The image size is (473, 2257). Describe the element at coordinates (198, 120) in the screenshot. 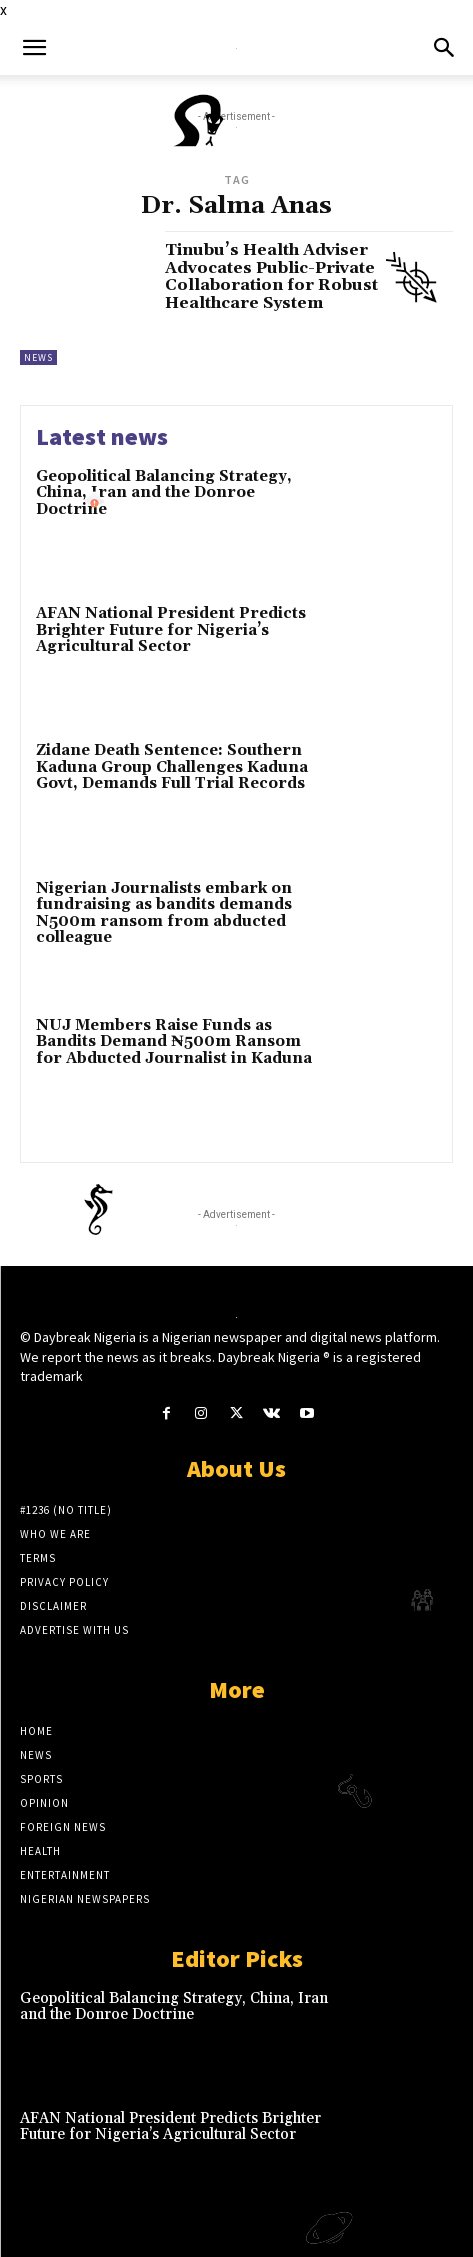

I see `snake or reptile character in a game` at that location.